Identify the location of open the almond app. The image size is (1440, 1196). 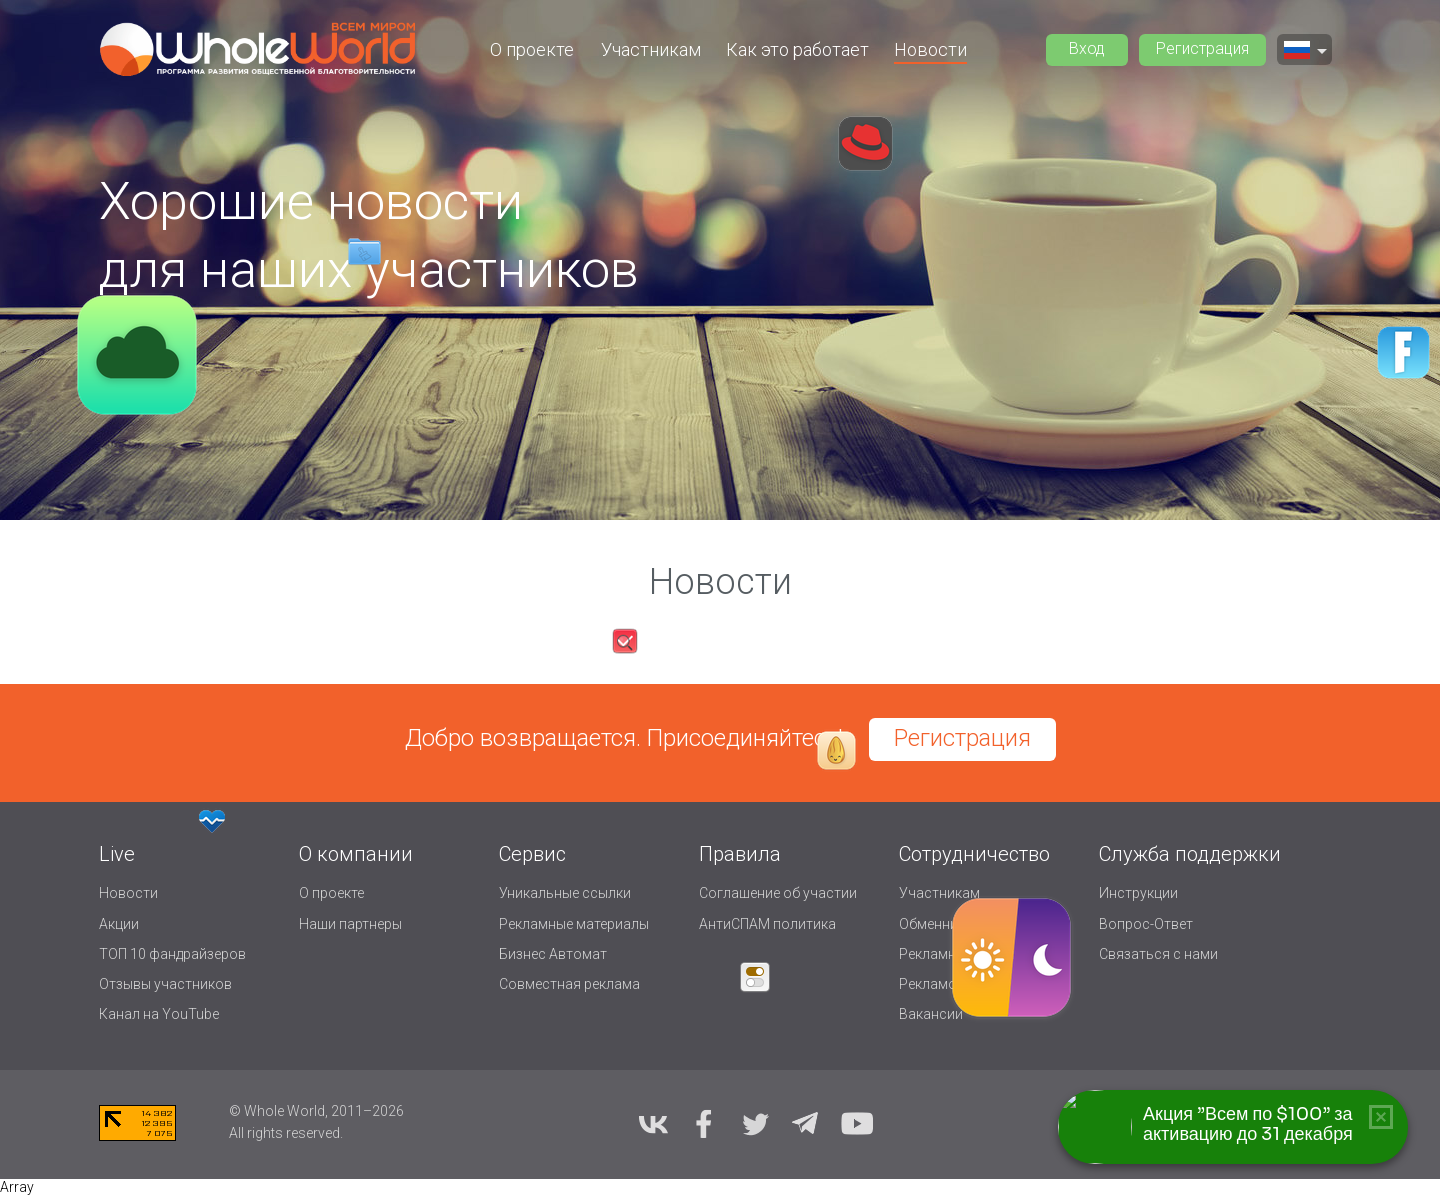
(836, 750).